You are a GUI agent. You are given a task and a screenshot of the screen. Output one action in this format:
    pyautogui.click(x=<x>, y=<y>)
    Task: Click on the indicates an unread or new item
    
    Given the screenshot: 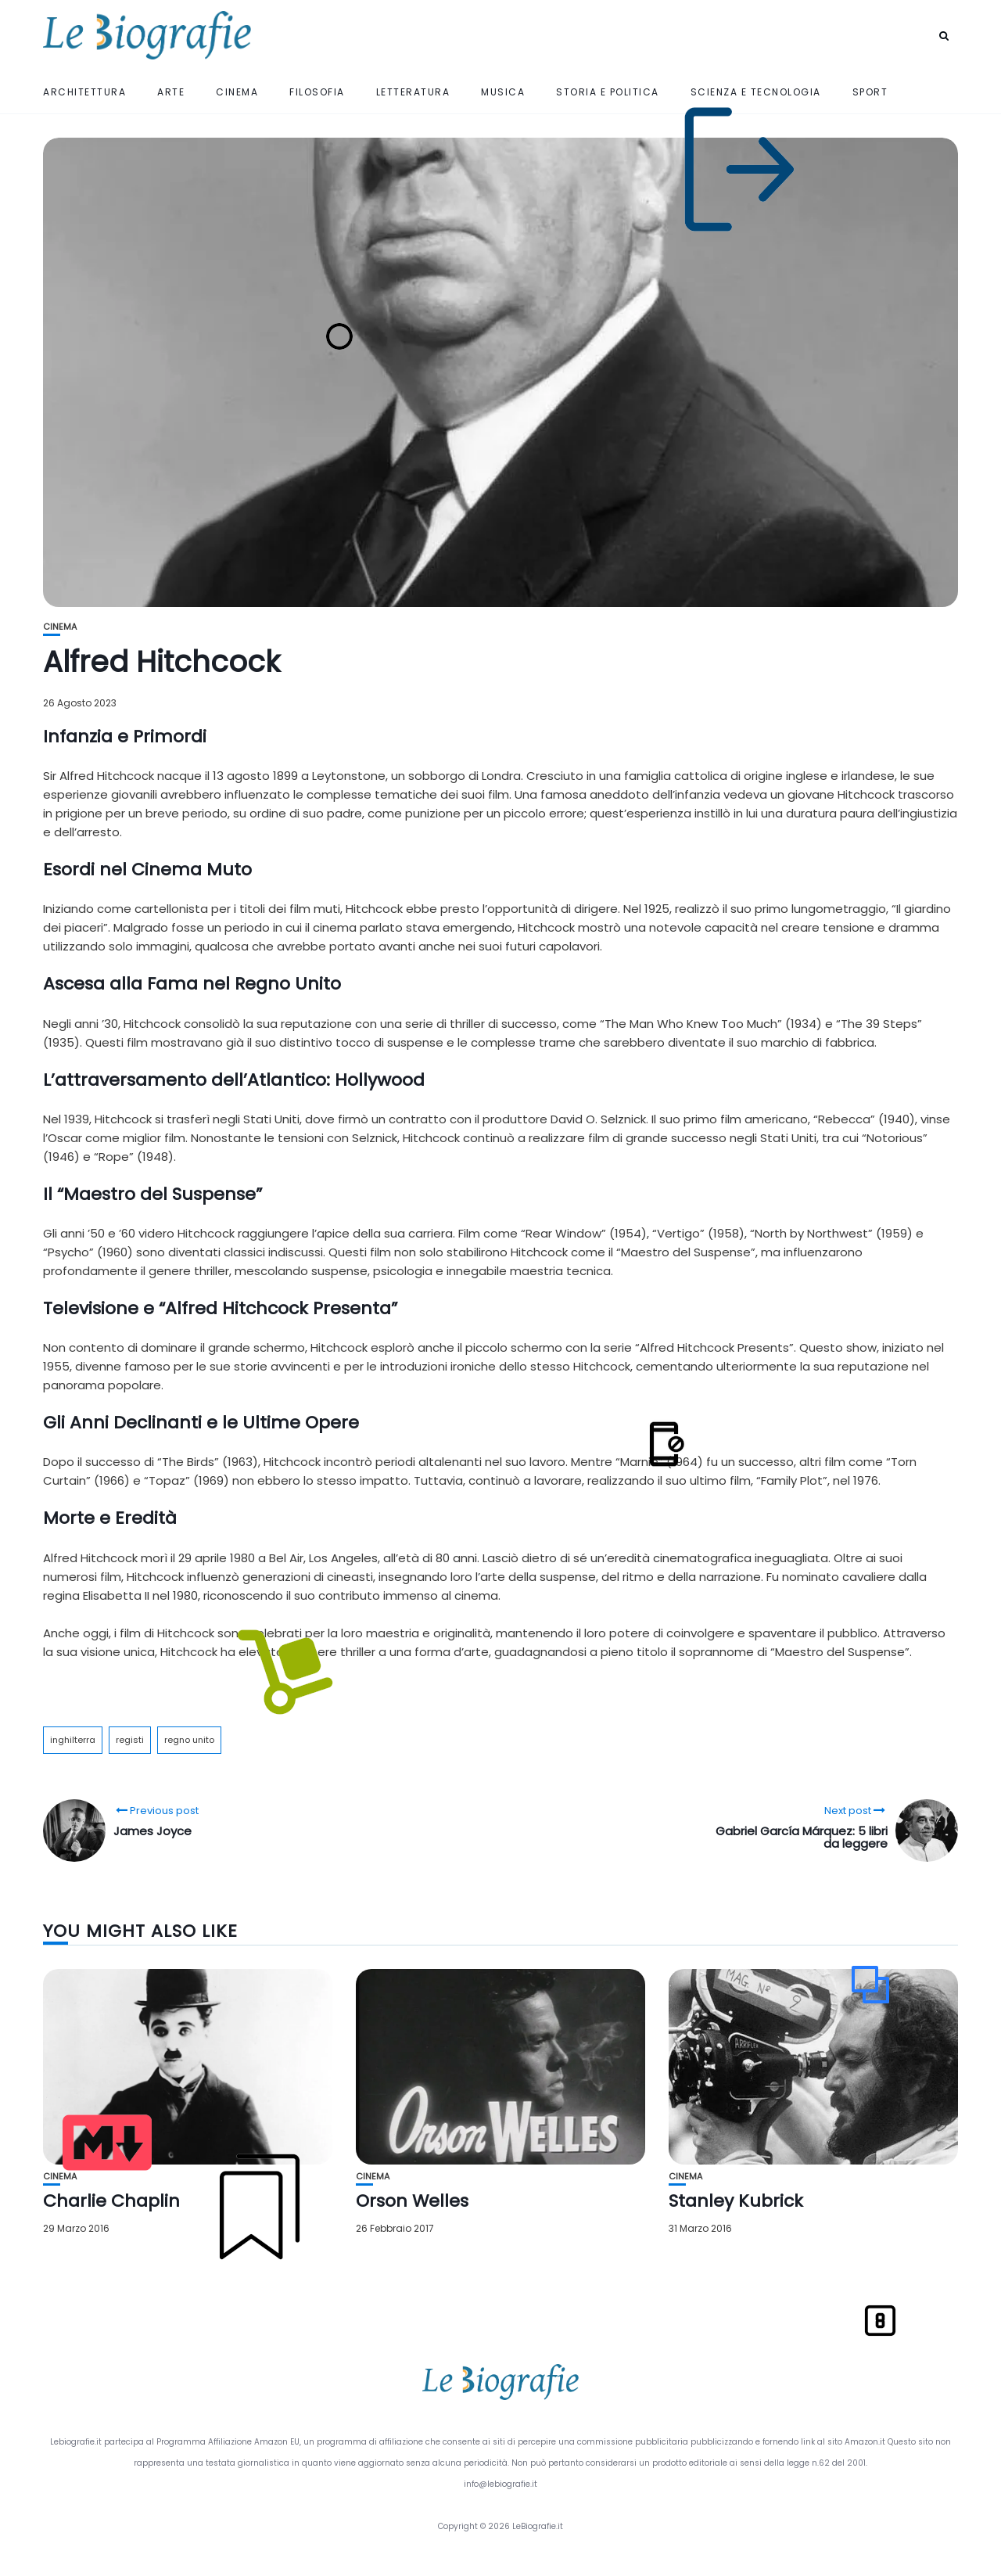 What is the action you would take?
    pyautogui.click(x=339, y=336)
    